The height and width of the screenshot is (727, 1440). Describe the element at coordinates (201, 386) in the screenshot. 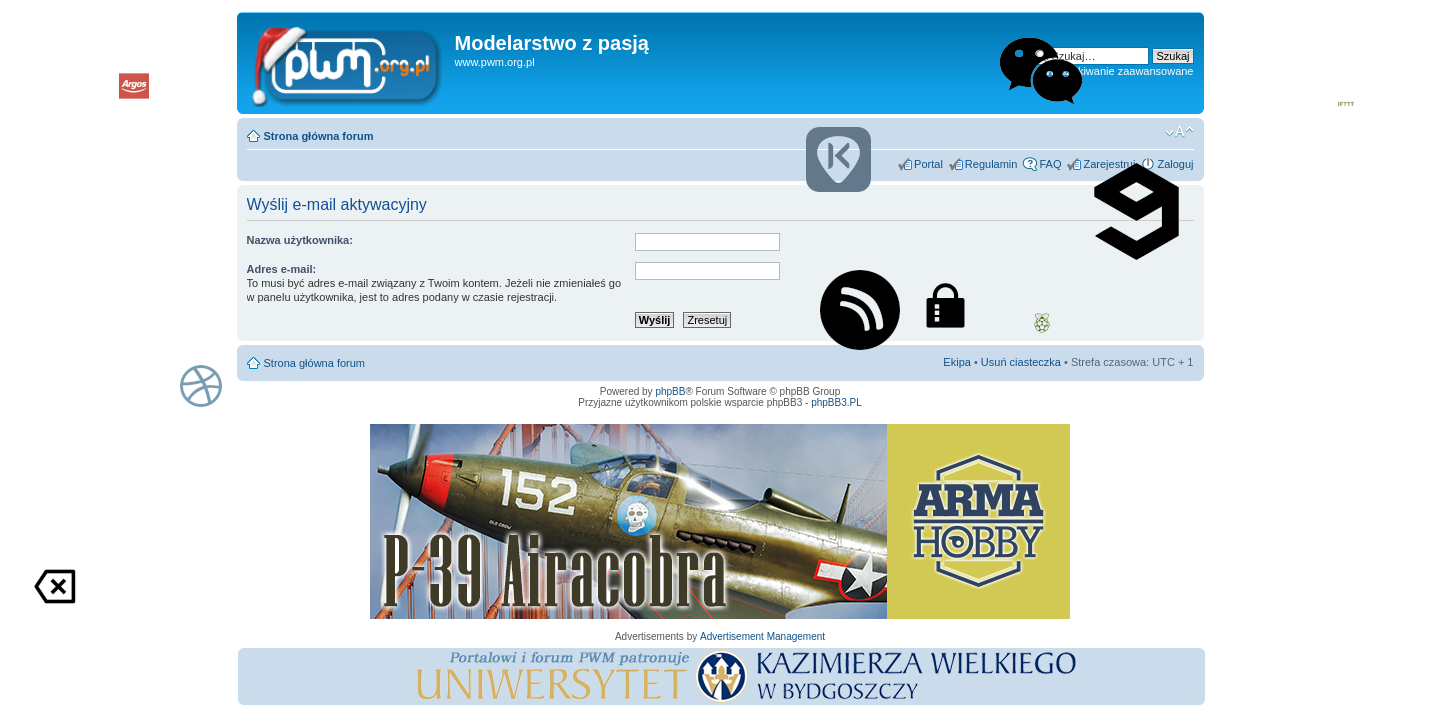

I see `visit dribbble profile or portfolio` at that location.